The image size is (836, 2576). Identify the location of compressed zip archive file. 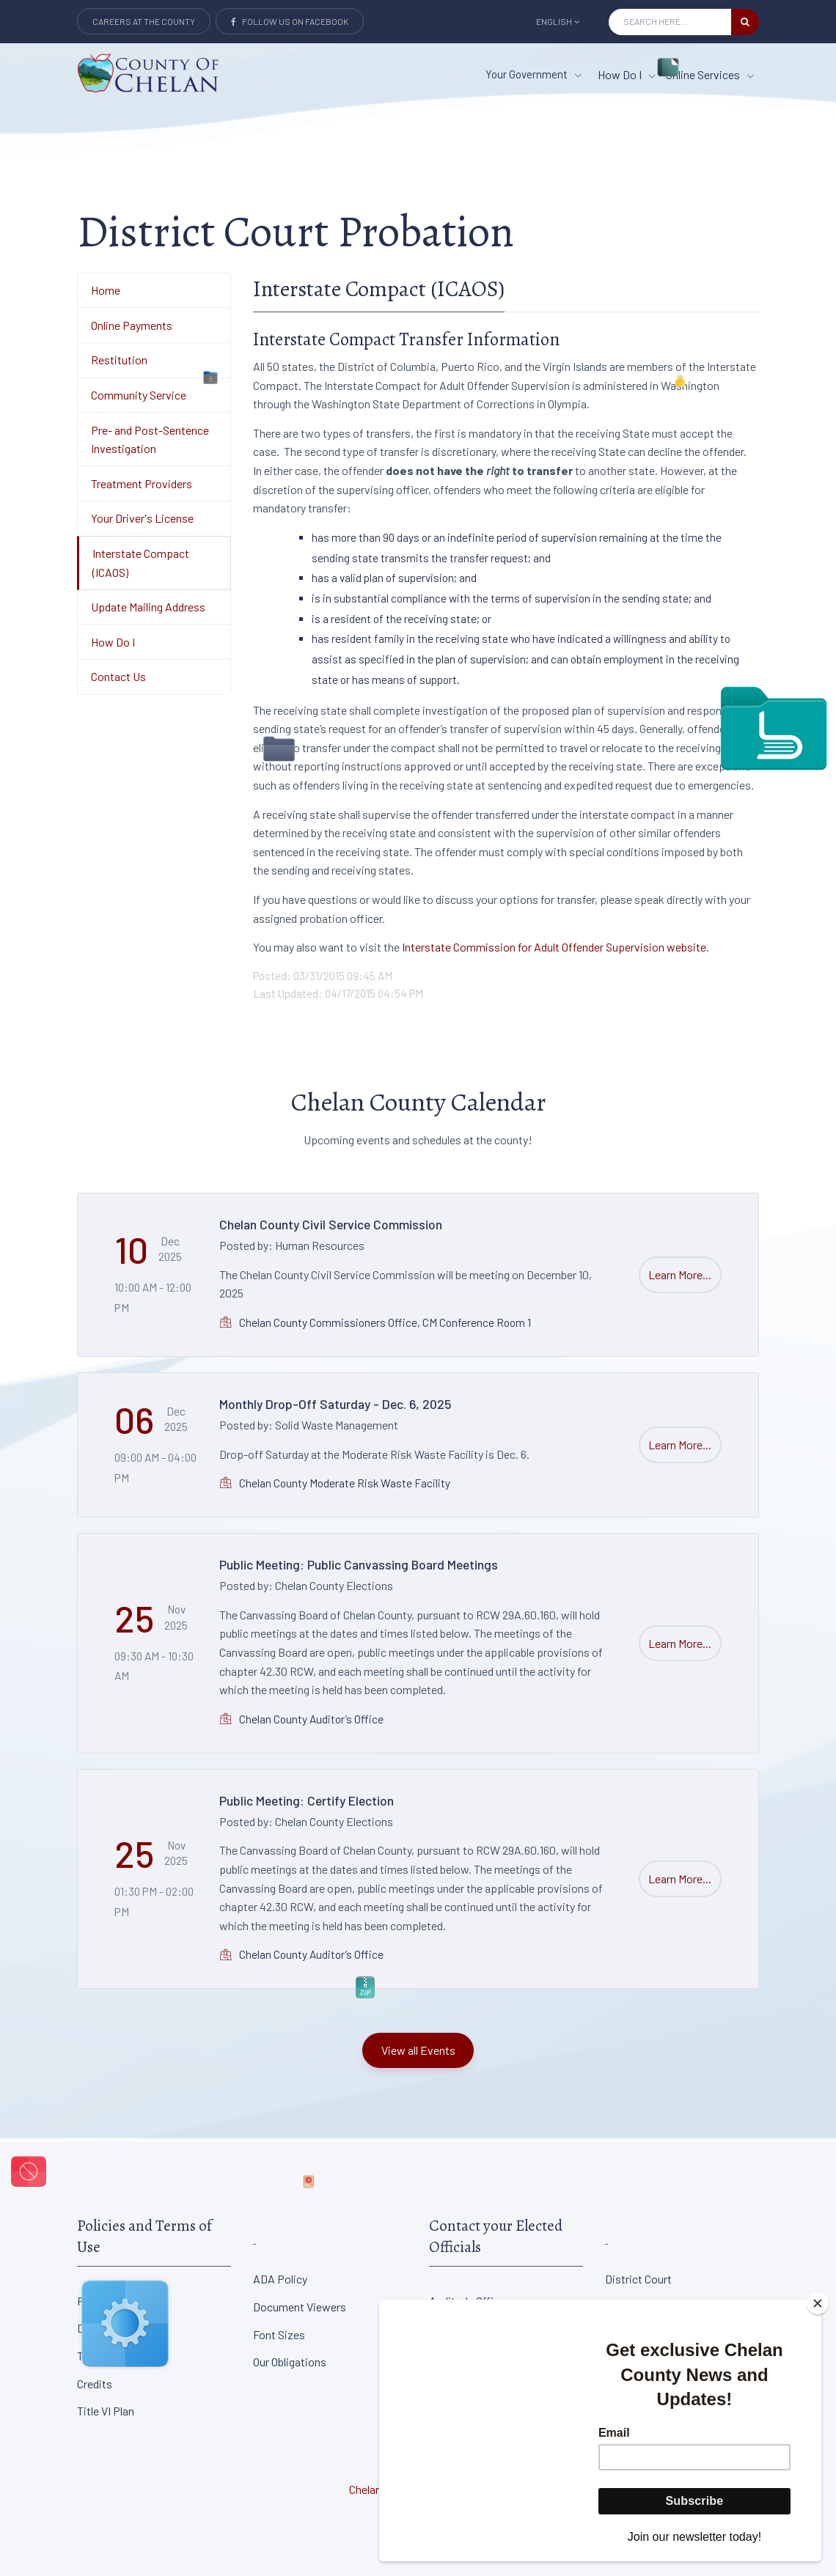
(365, 1987).